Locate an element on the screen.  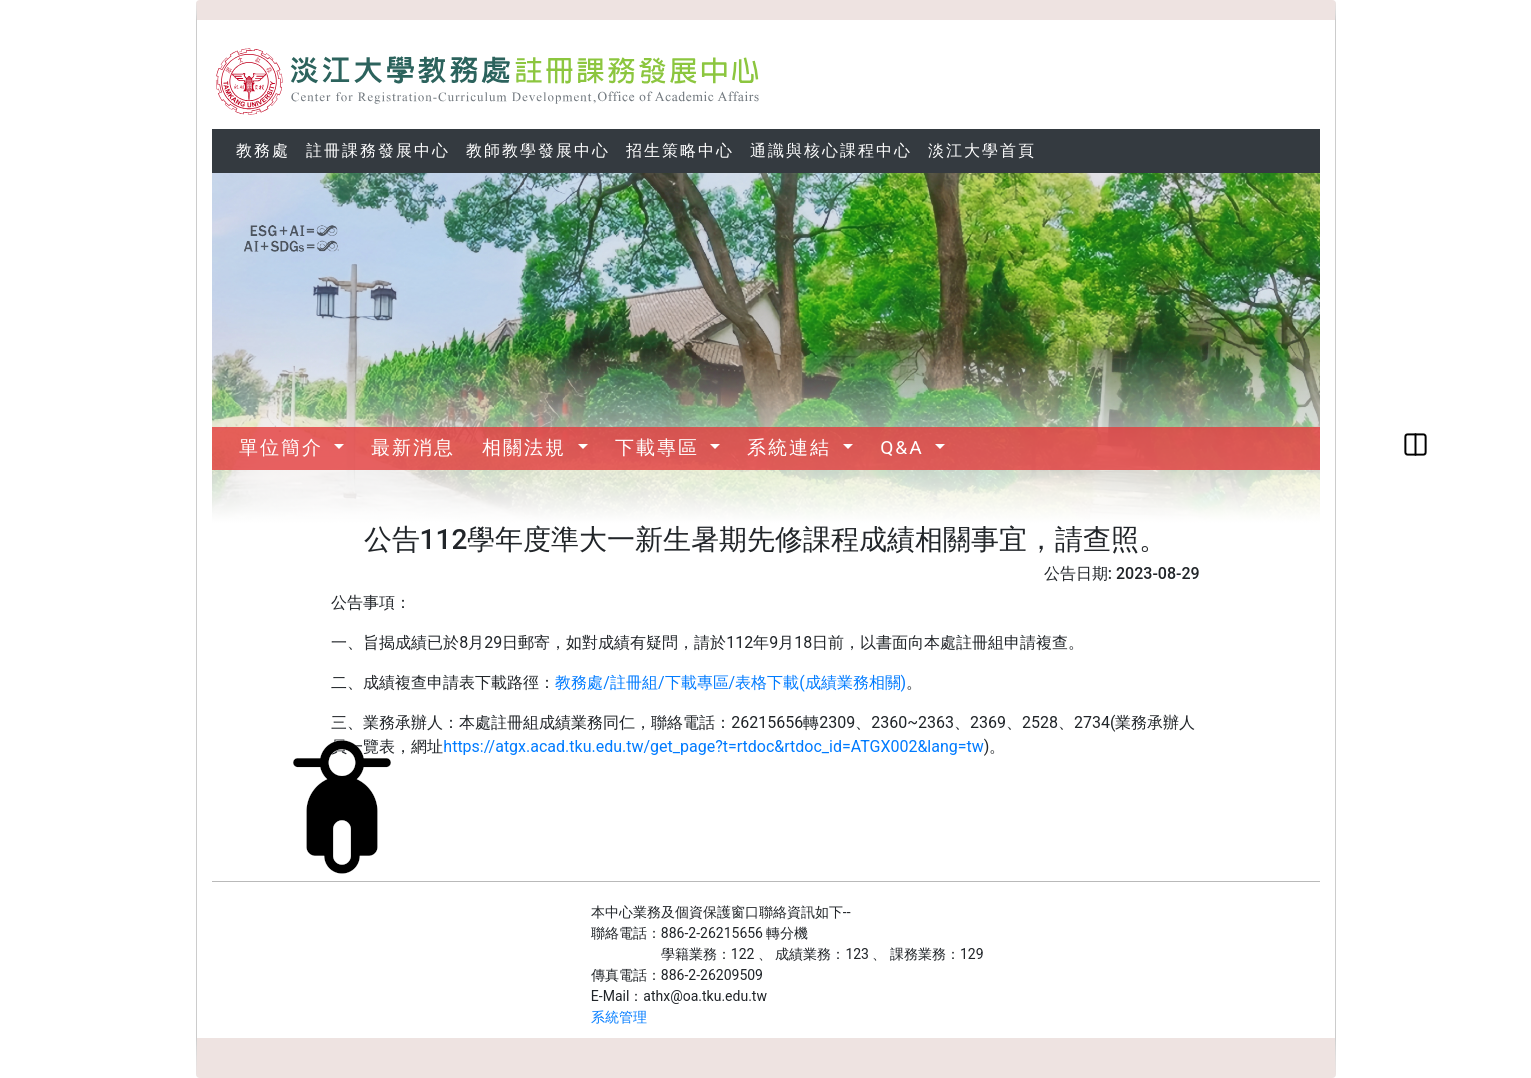
select moped or scooter delivery option is located at coordinates (342, 807).